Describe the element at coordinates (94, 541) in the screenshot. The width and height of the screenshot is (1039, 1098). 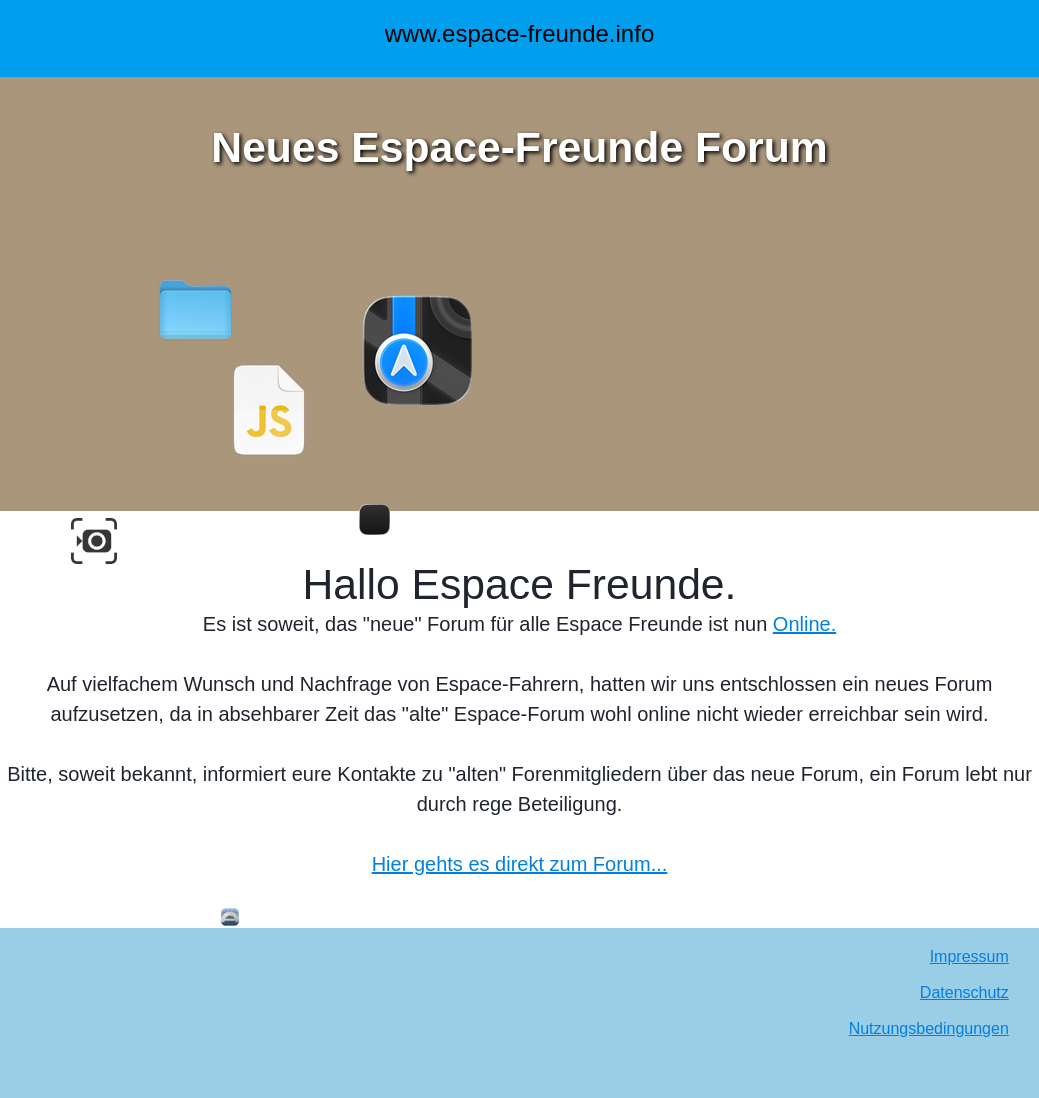
I see `start screen recording with Kooha` at that location.